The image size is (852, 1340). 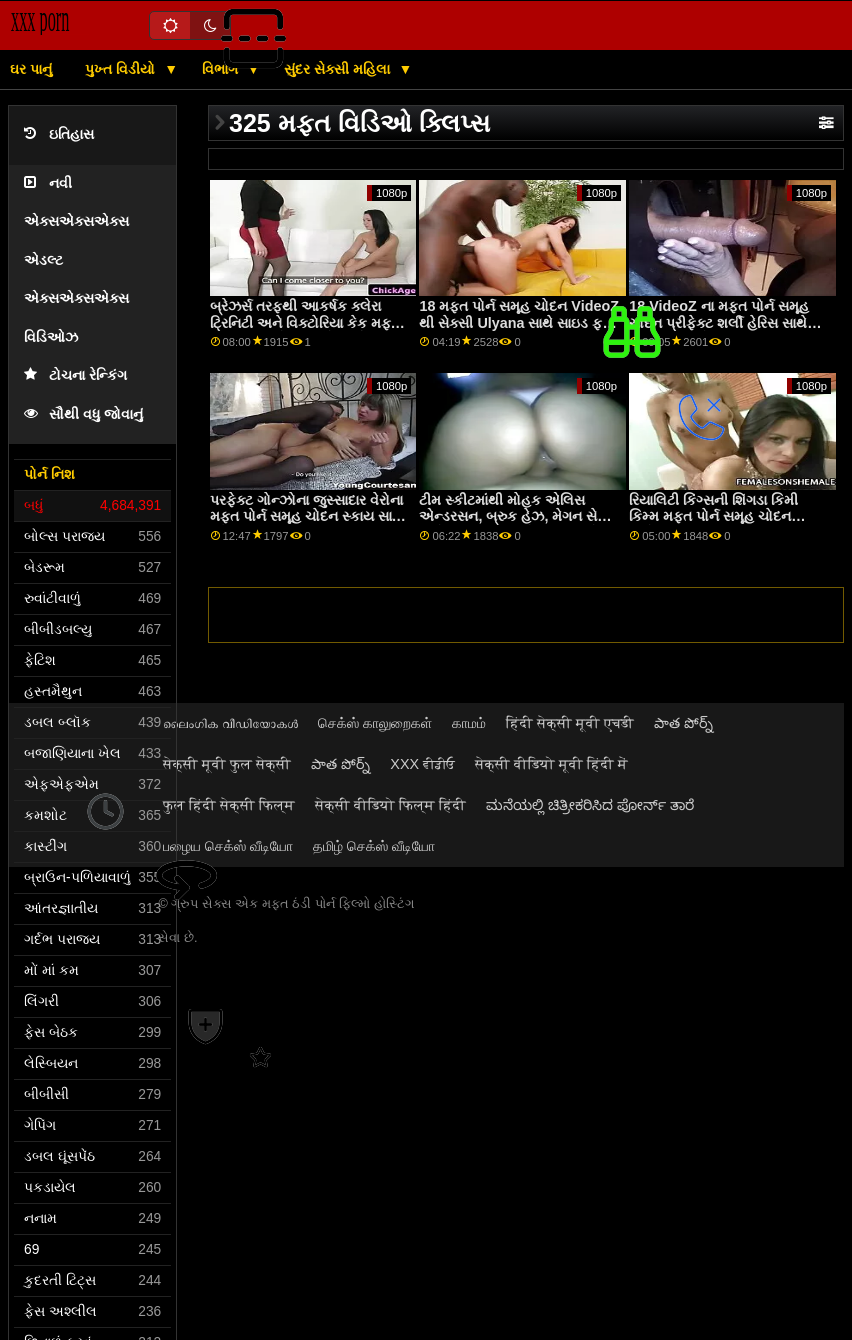 What do you see at coordinates (205, 1024) in the screenshot?
I see `add new security protection` at bounding box center [205, 1024].